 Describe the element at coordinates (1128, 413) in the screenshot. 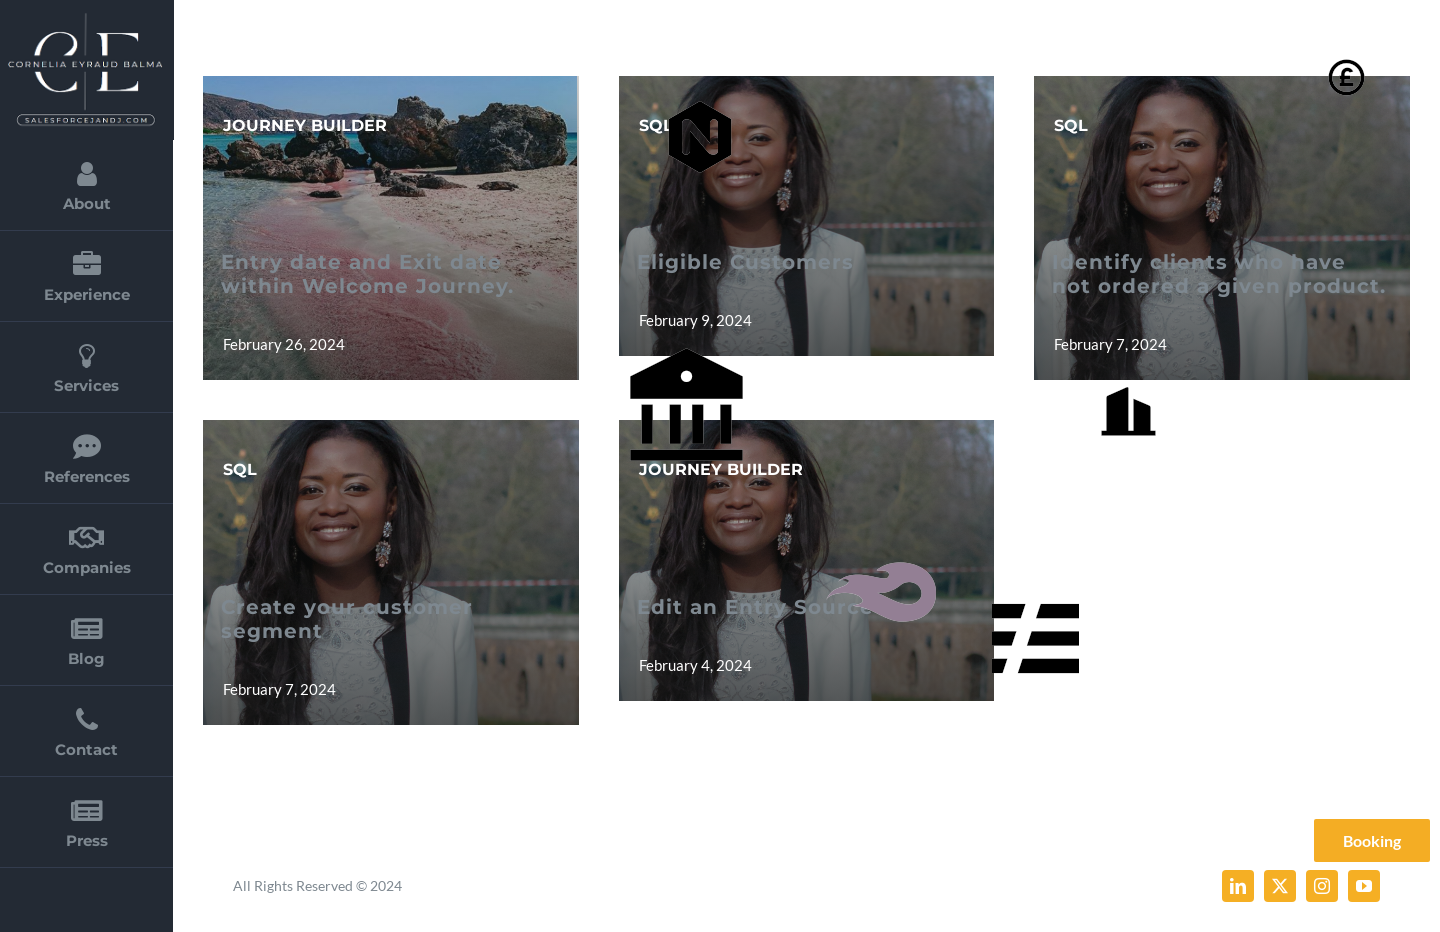

I see `view company or business profile` at that location.